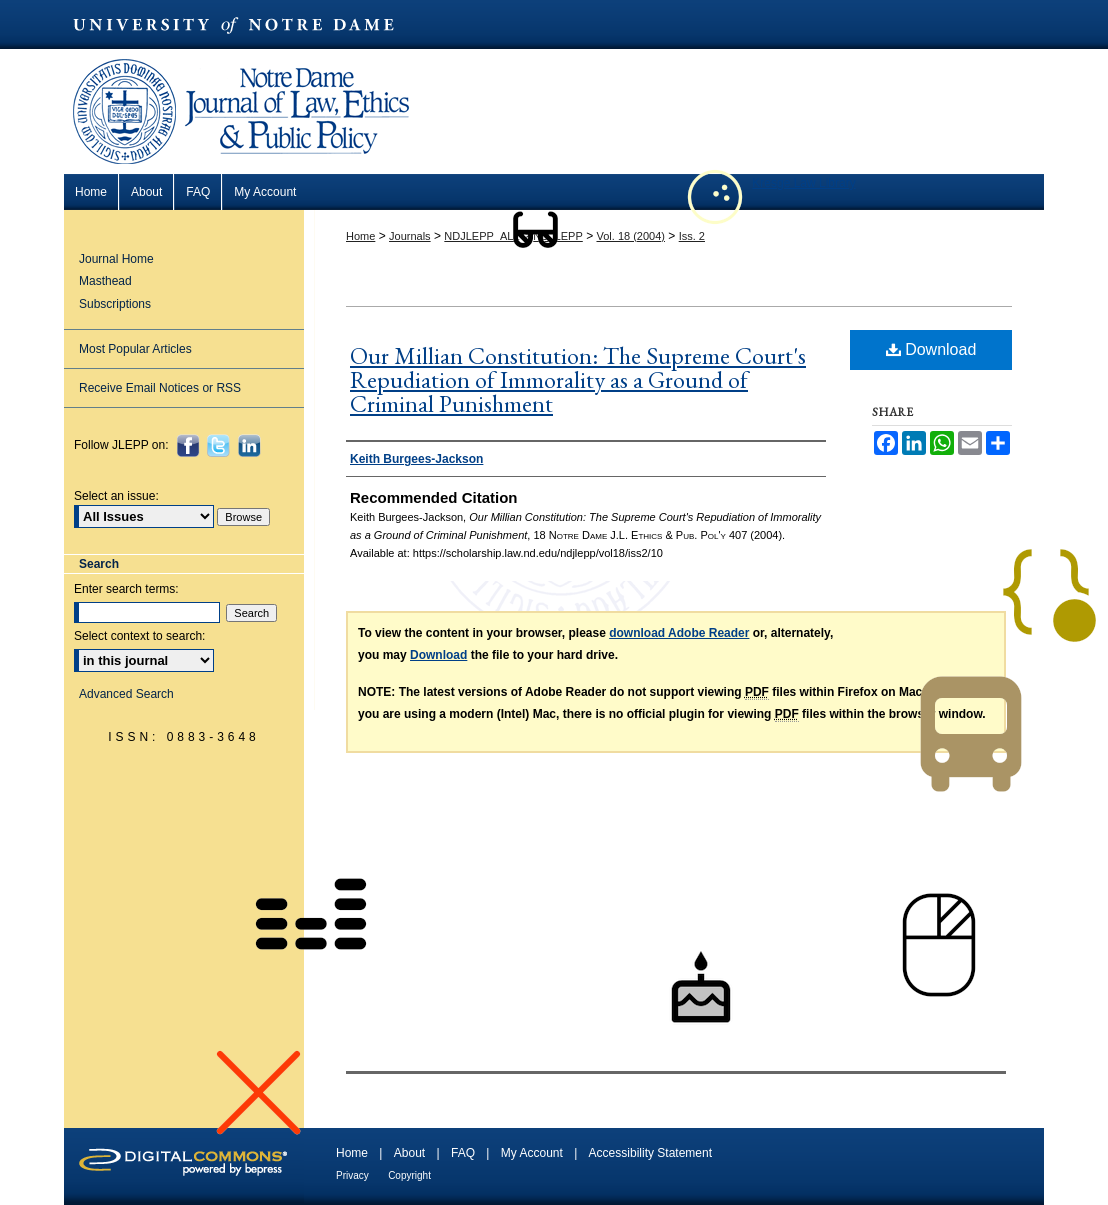 This screenshot has height=1205, width=1108. I want to click on adjust audio equalizer settings, so click(311, 914).